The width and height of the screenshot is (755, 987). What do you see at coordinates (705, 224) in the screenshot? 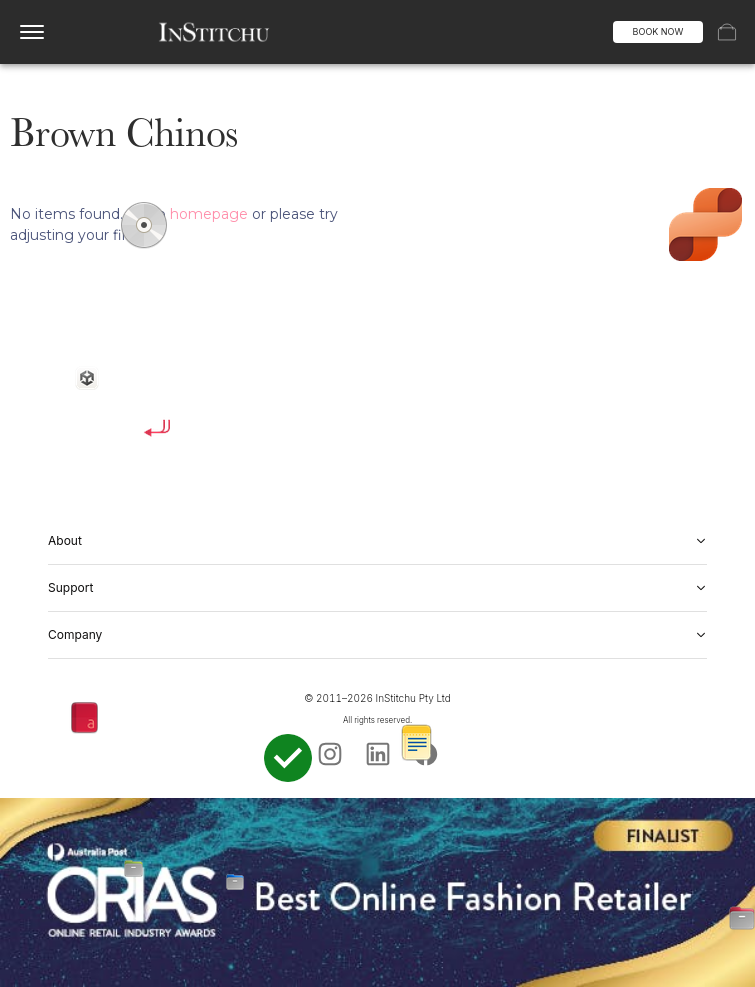
I see `open microsoft power apps` at bounding box center [705, 224].